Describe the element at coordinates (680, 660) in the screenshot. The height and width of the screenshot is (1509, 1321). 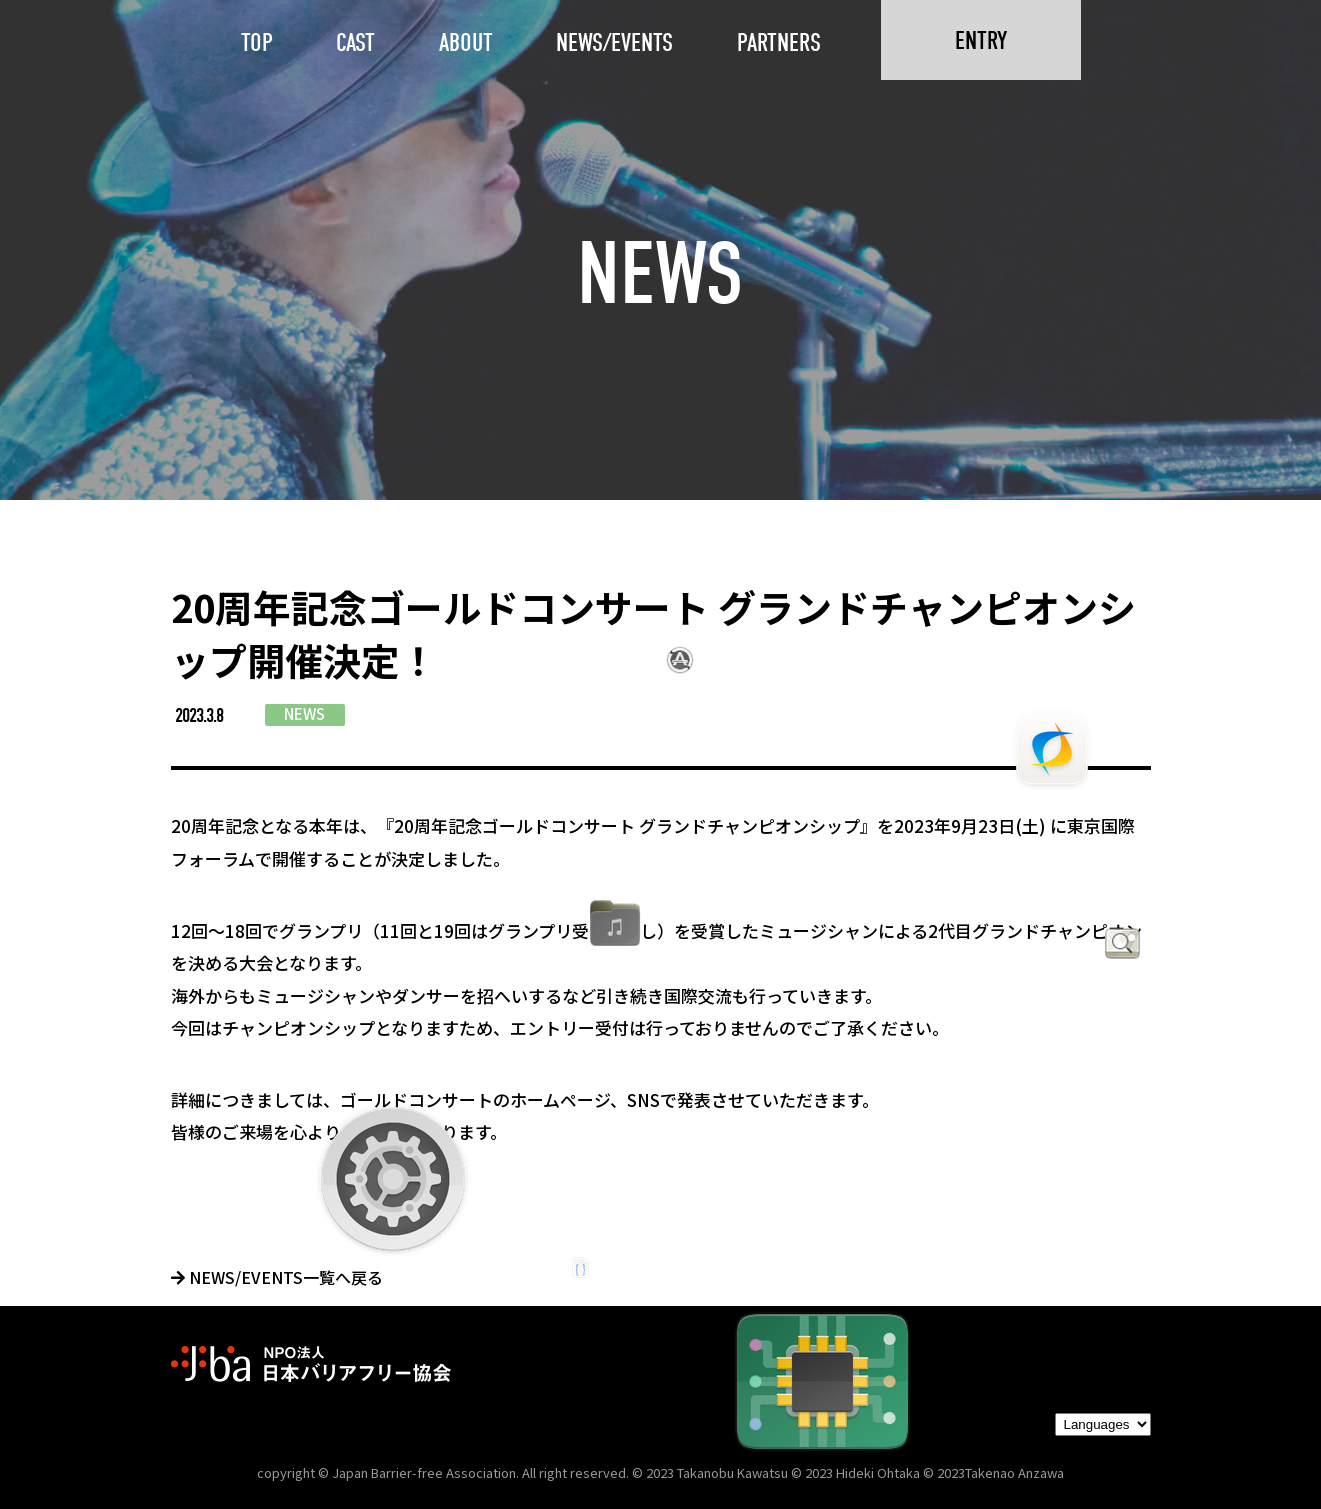
I see `open the software update manager` at that location.